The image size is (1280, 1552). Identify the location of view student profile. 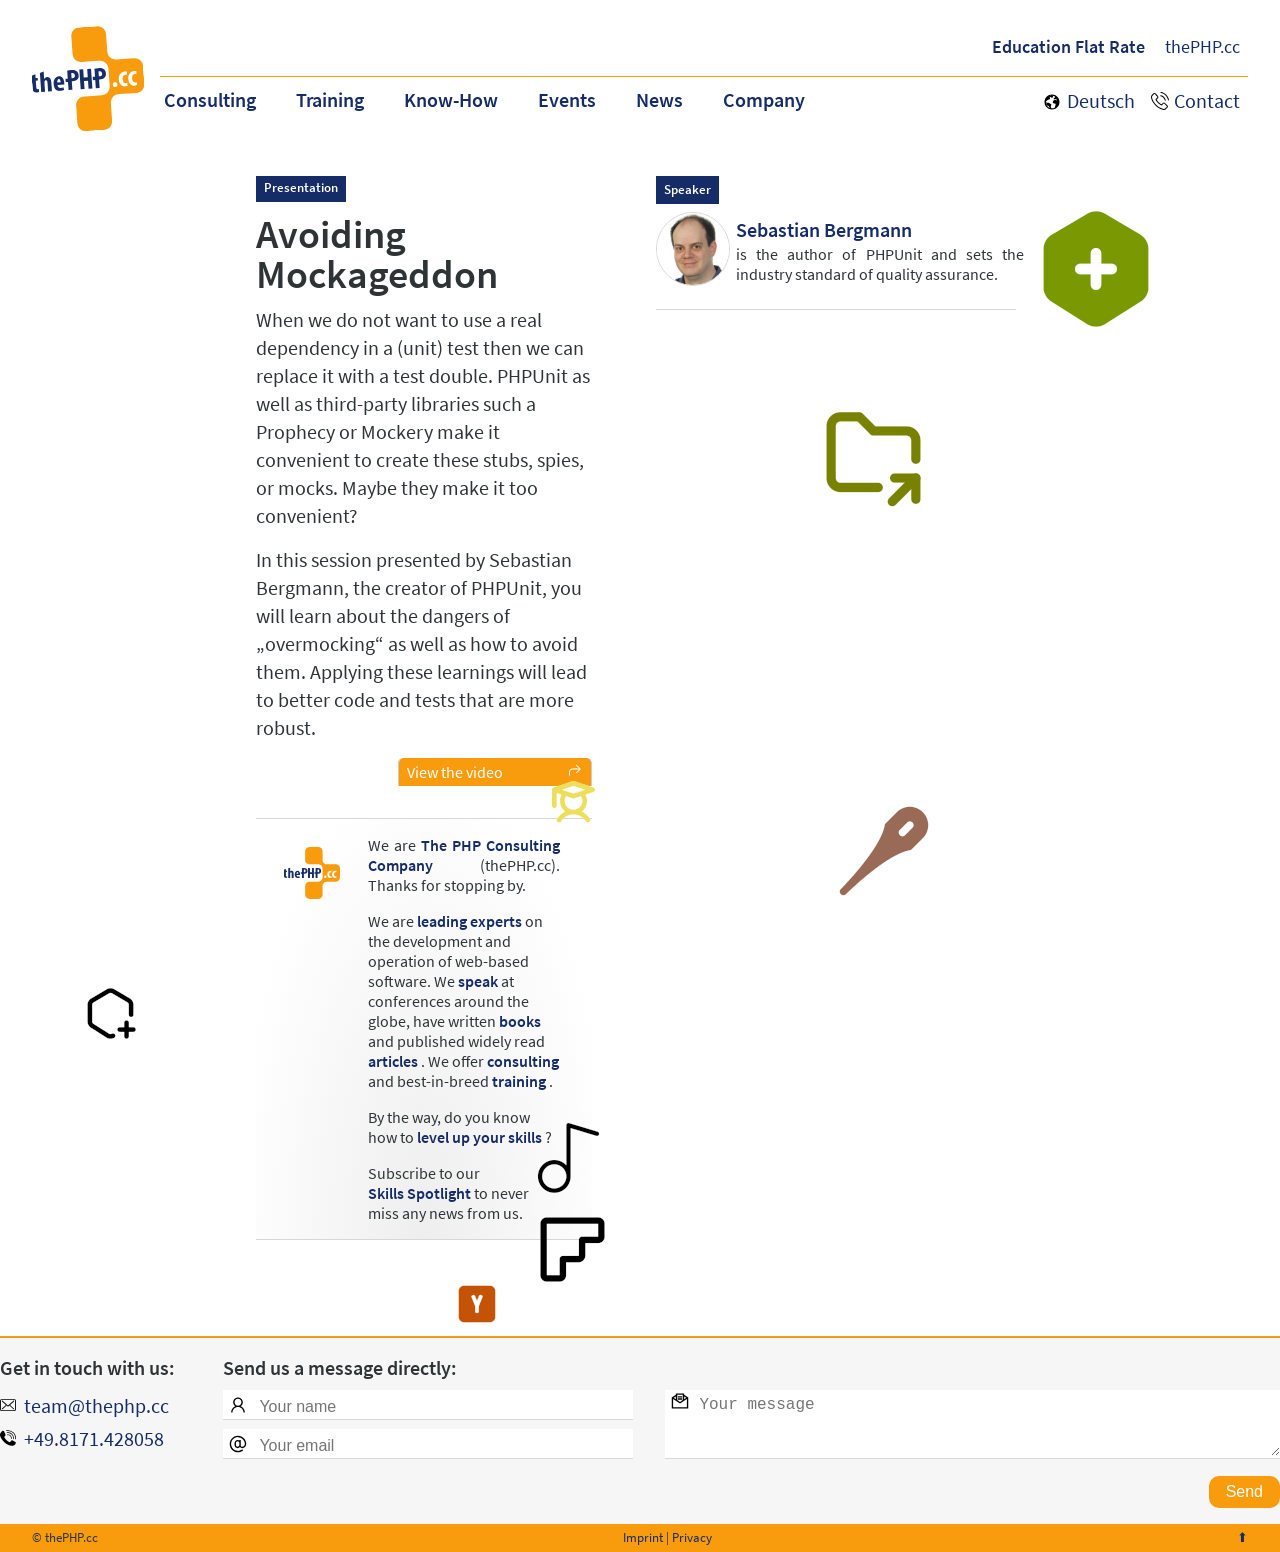
(573, 802).